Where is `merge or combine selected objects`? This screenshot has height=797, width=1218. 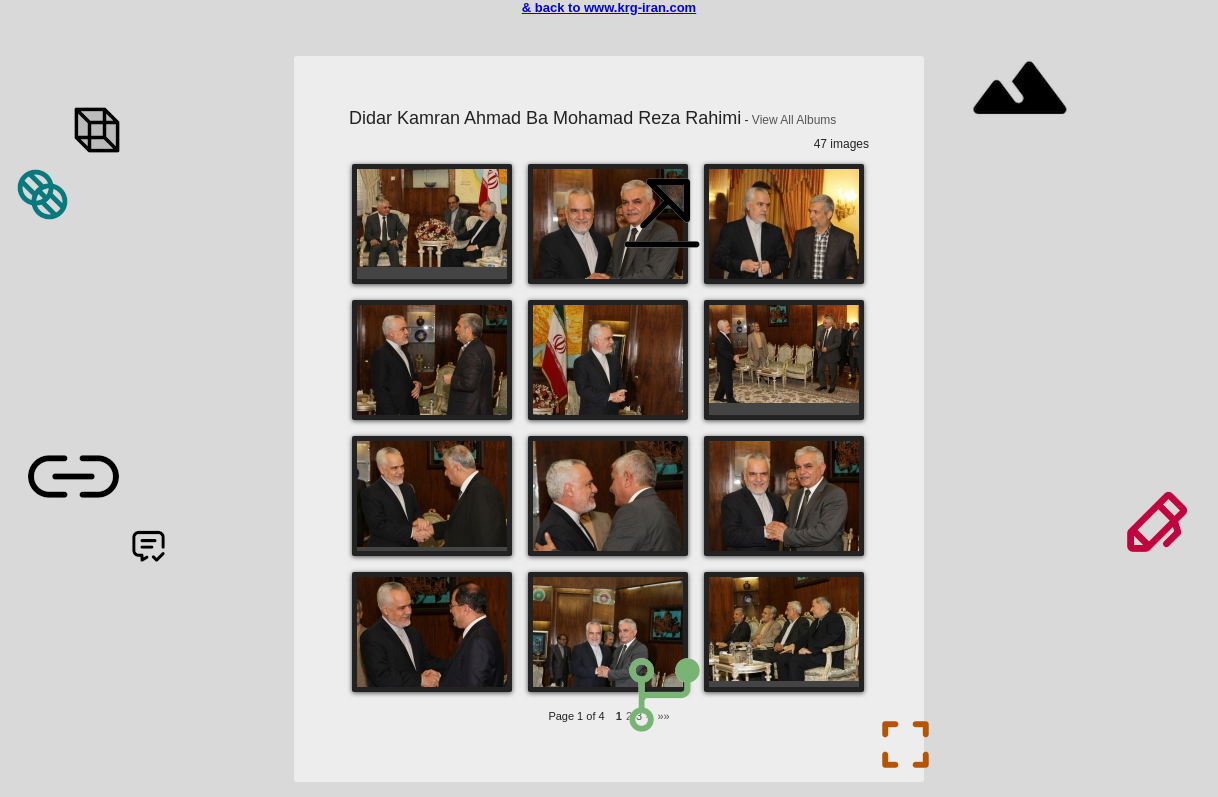 merge or combine selected objects is located at coordinates (42, 194).